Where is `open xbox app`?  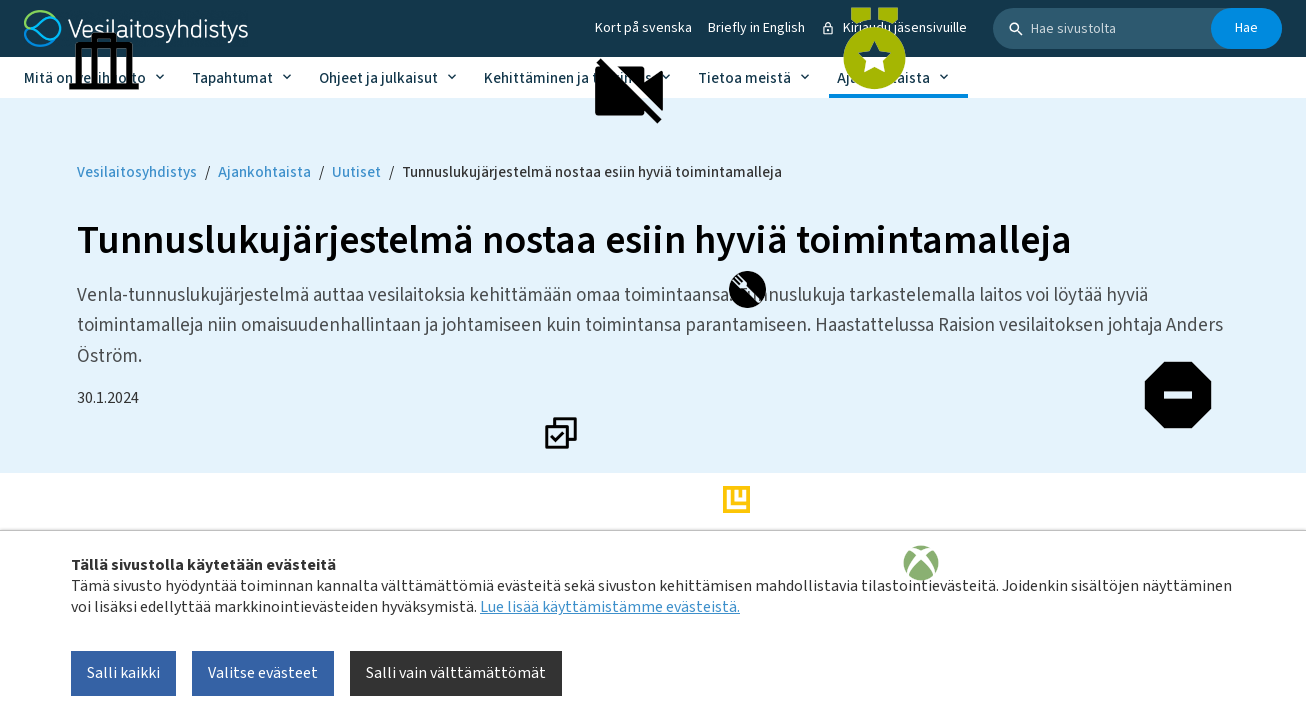
open xbox app is located at coordinates (921, 563).